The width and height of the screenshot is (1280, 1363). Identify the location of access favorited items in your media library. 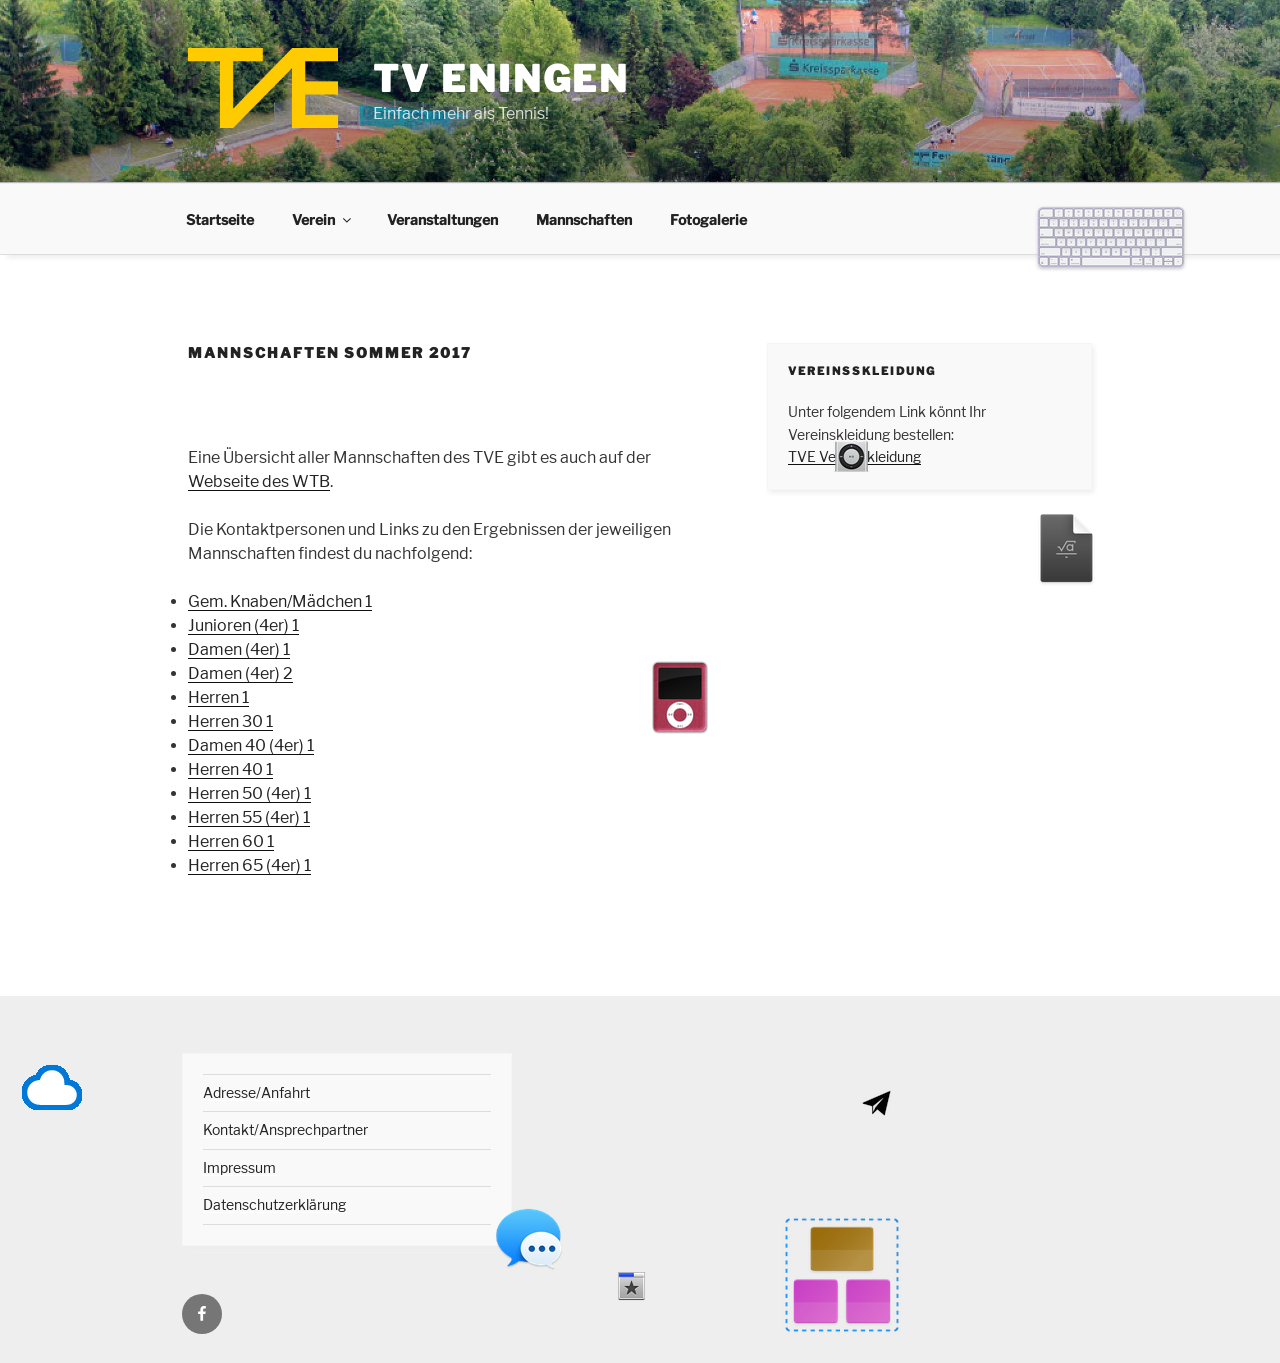
(632, 1286).